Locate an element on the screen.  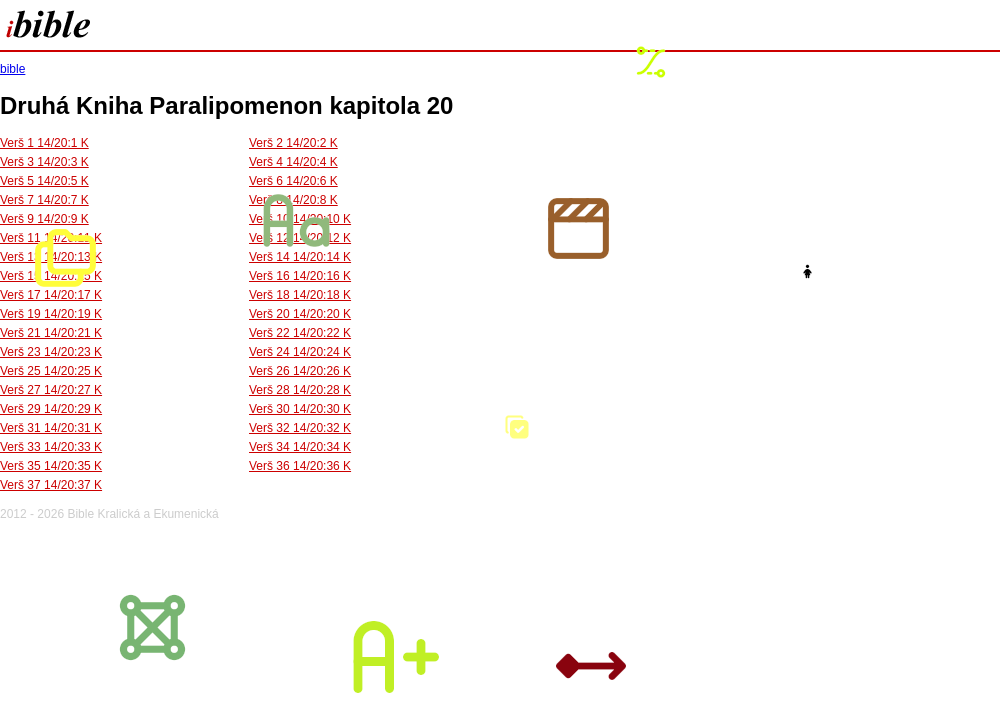
adjust animation easing curve control points is located at coordinates (651, 62).